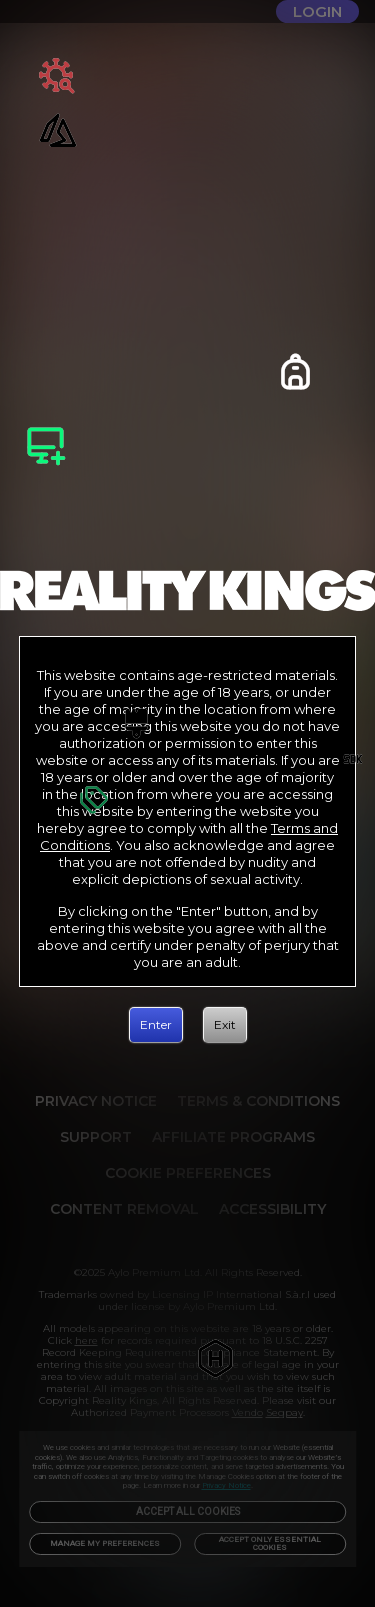  I want to click on search for virus or malware threats, so click(56, 75).